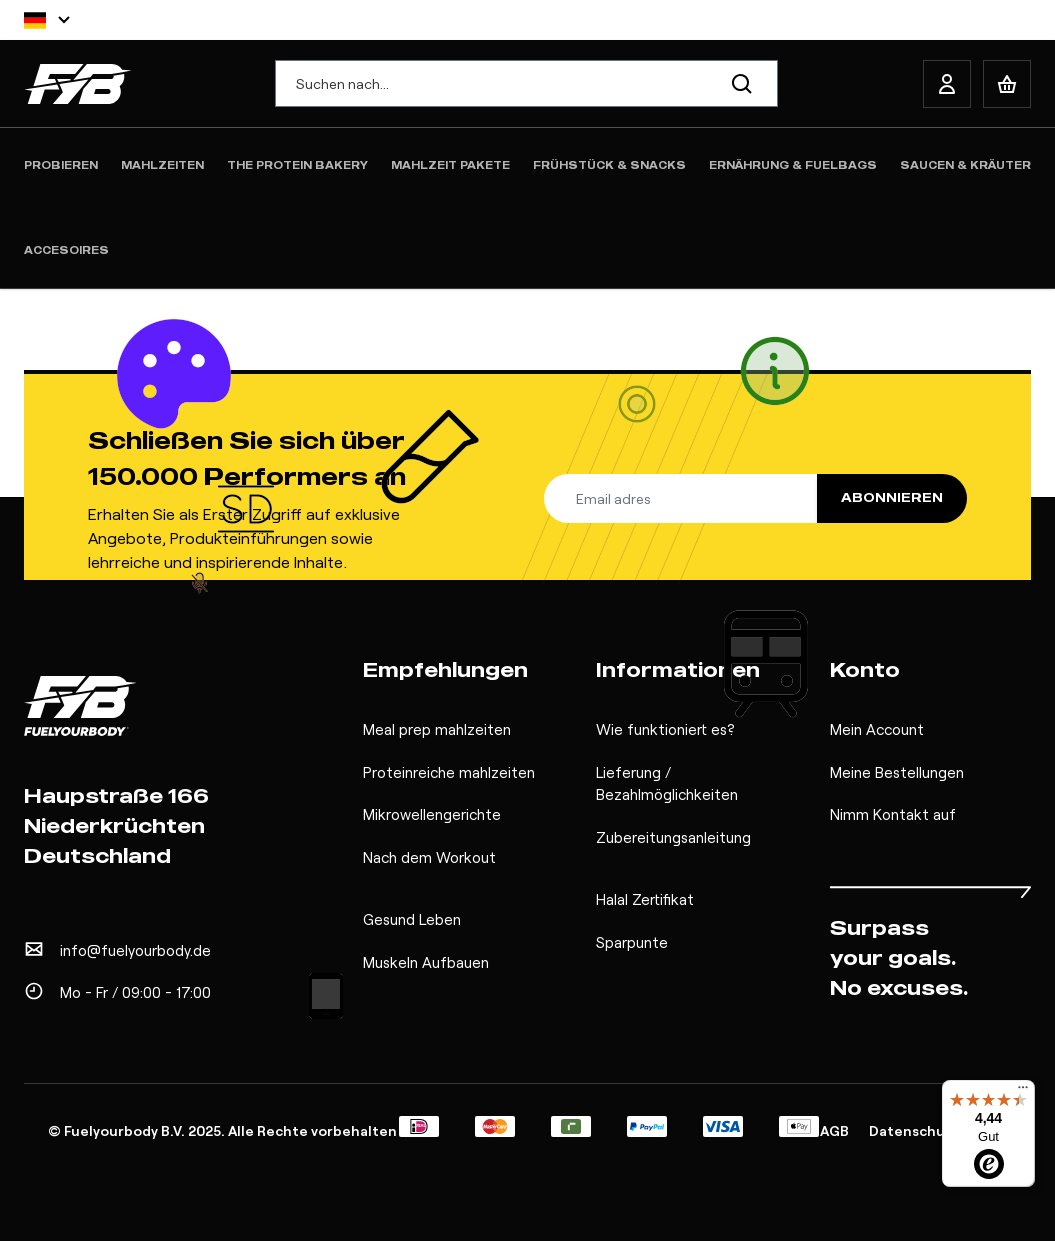  I want to click on access train schedules or rail services, so click(766, 660).